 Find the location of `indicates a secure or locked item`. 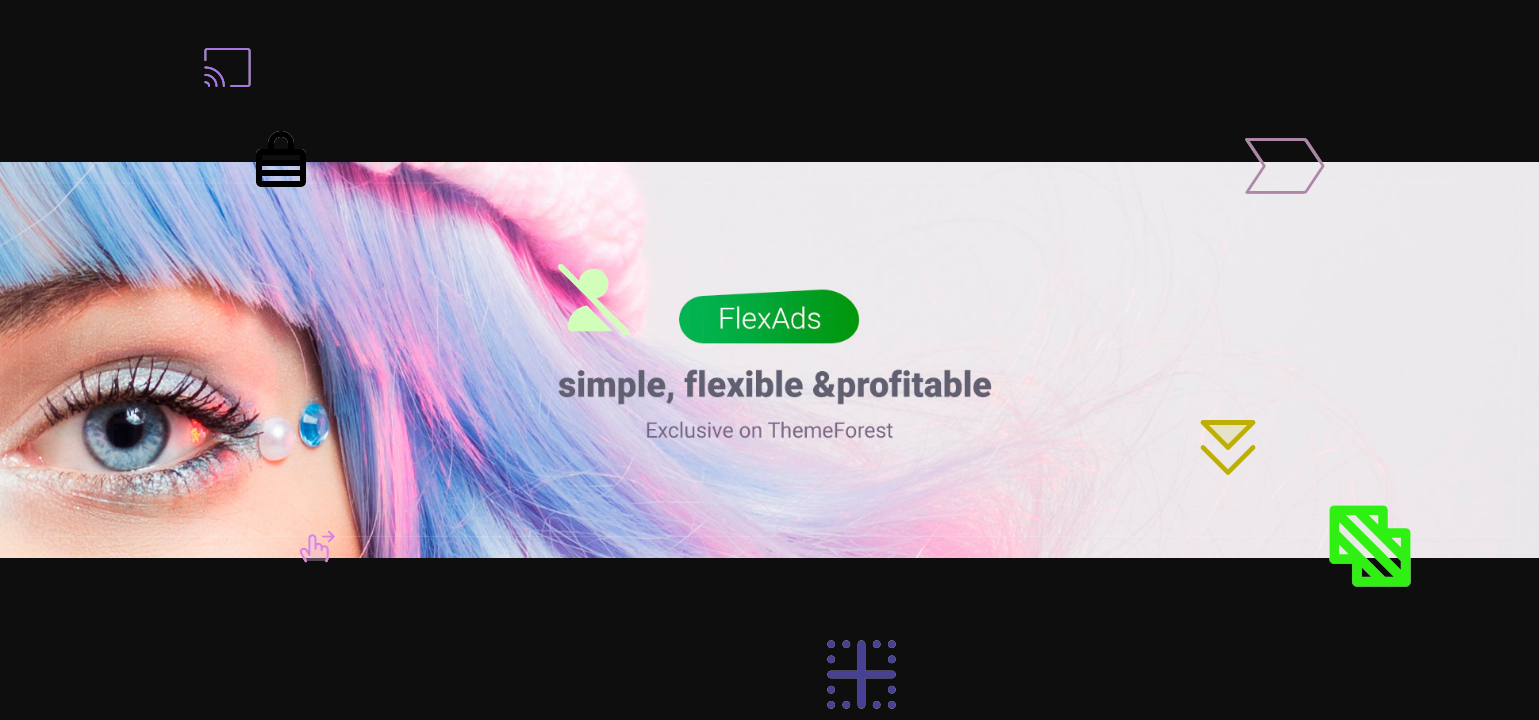

indicates a secure or locked item is located at coordinates (281, 162).